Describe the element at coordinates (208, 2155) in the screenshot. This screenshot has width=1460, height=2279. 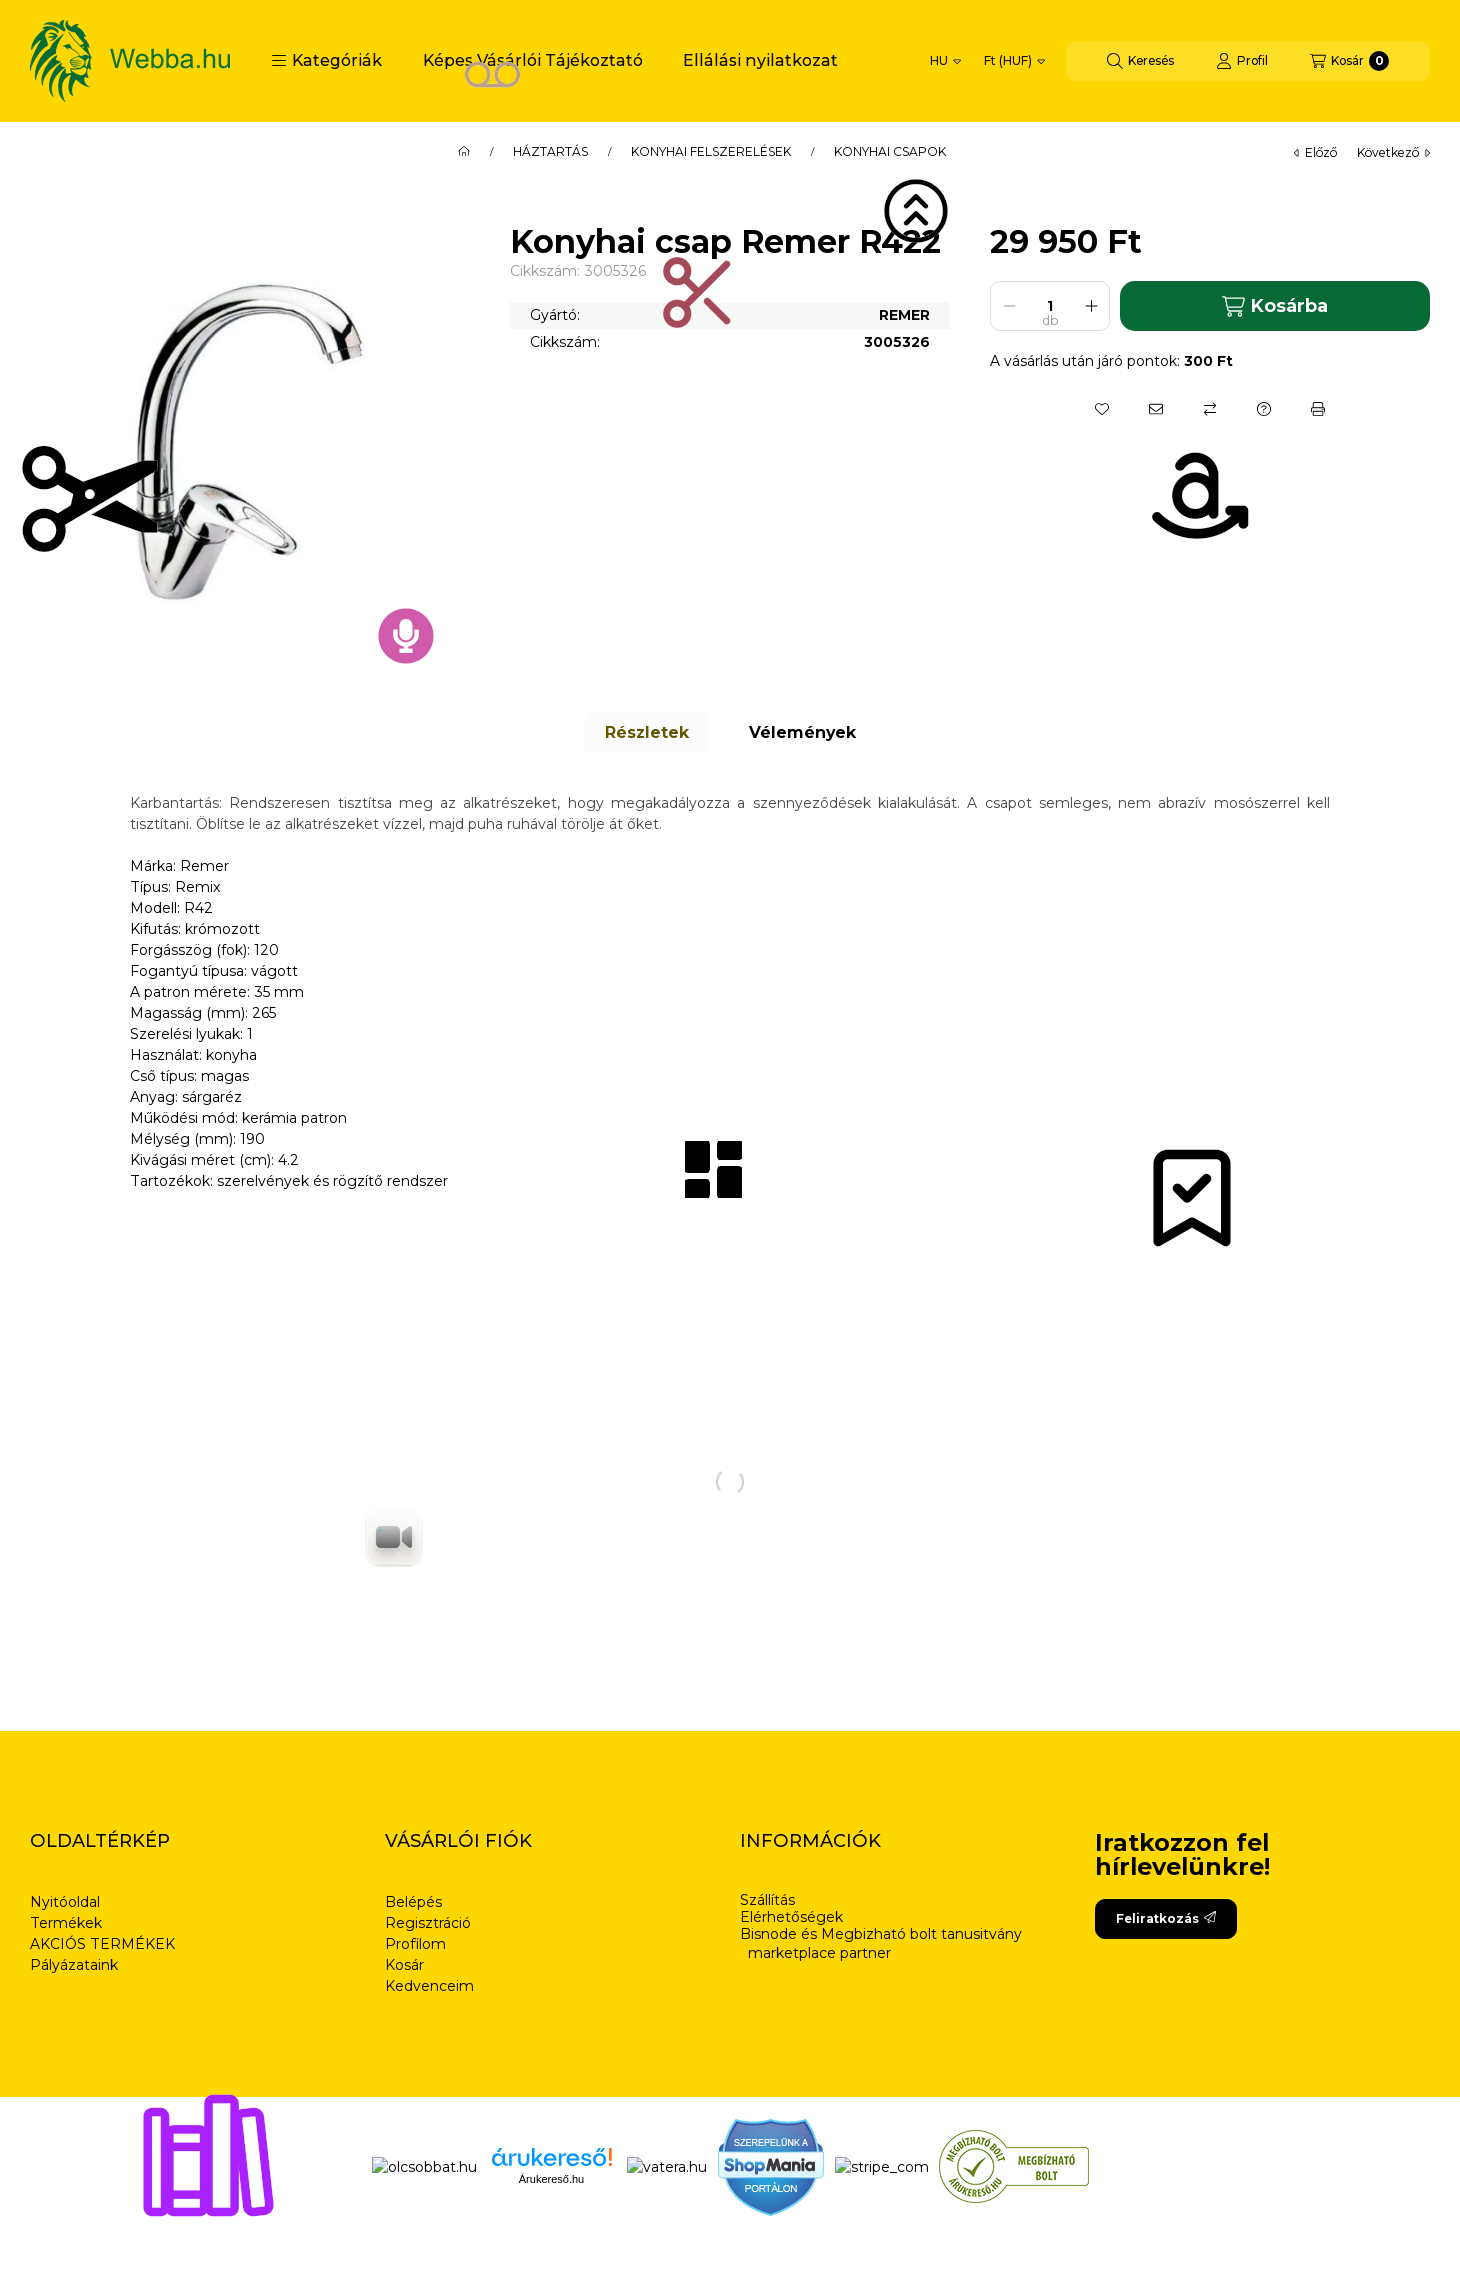
I see `access your library or collection` at that location.